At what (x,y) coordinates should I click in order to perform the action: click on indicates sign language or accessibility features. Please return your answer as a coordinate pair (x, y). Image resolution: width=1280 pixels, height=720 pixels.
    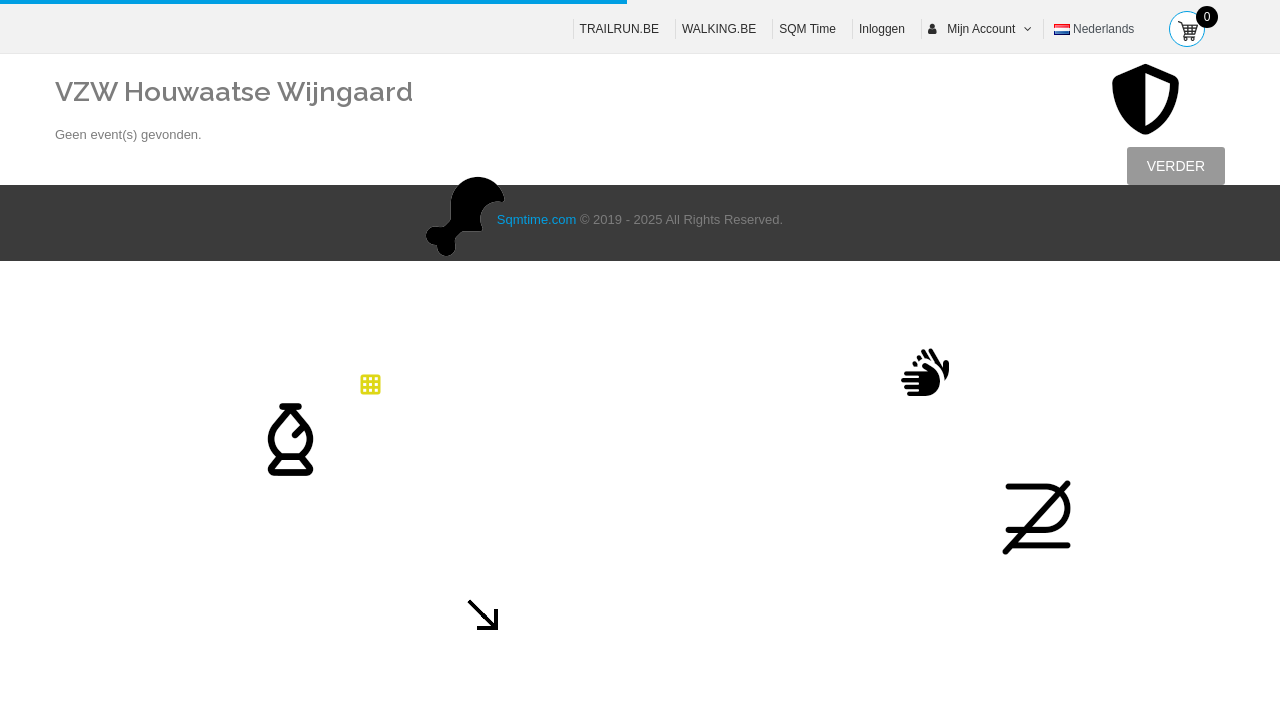
    Looking at the image, I should click on (925, 372).